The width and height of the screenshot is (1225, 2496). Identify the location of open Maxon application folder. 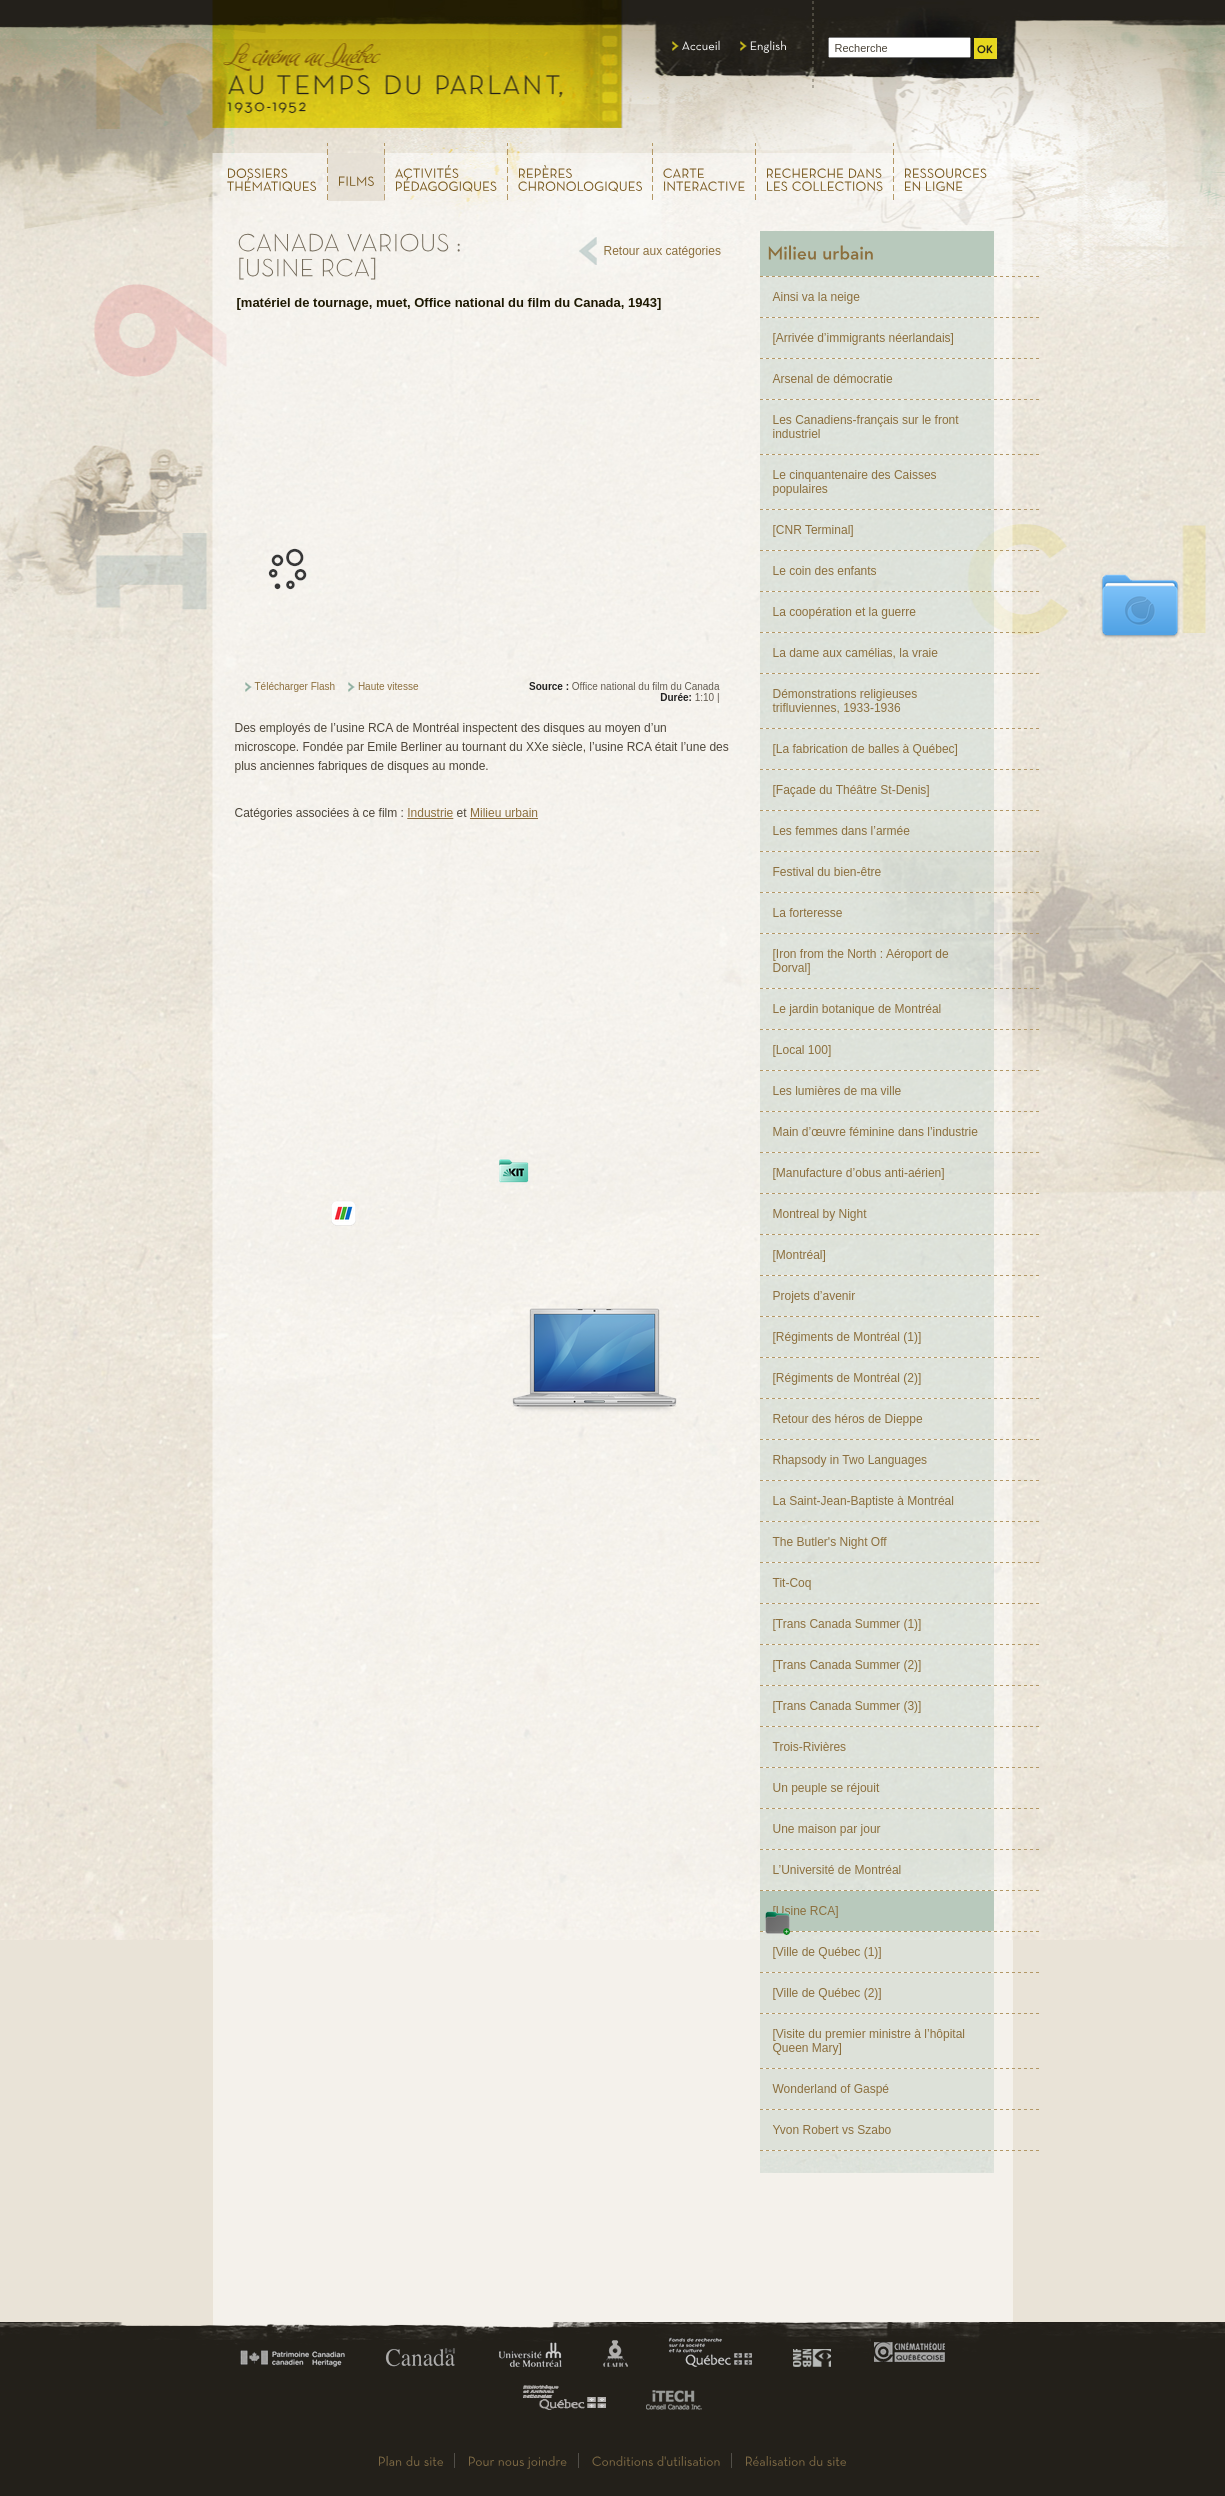
(1140, 605).